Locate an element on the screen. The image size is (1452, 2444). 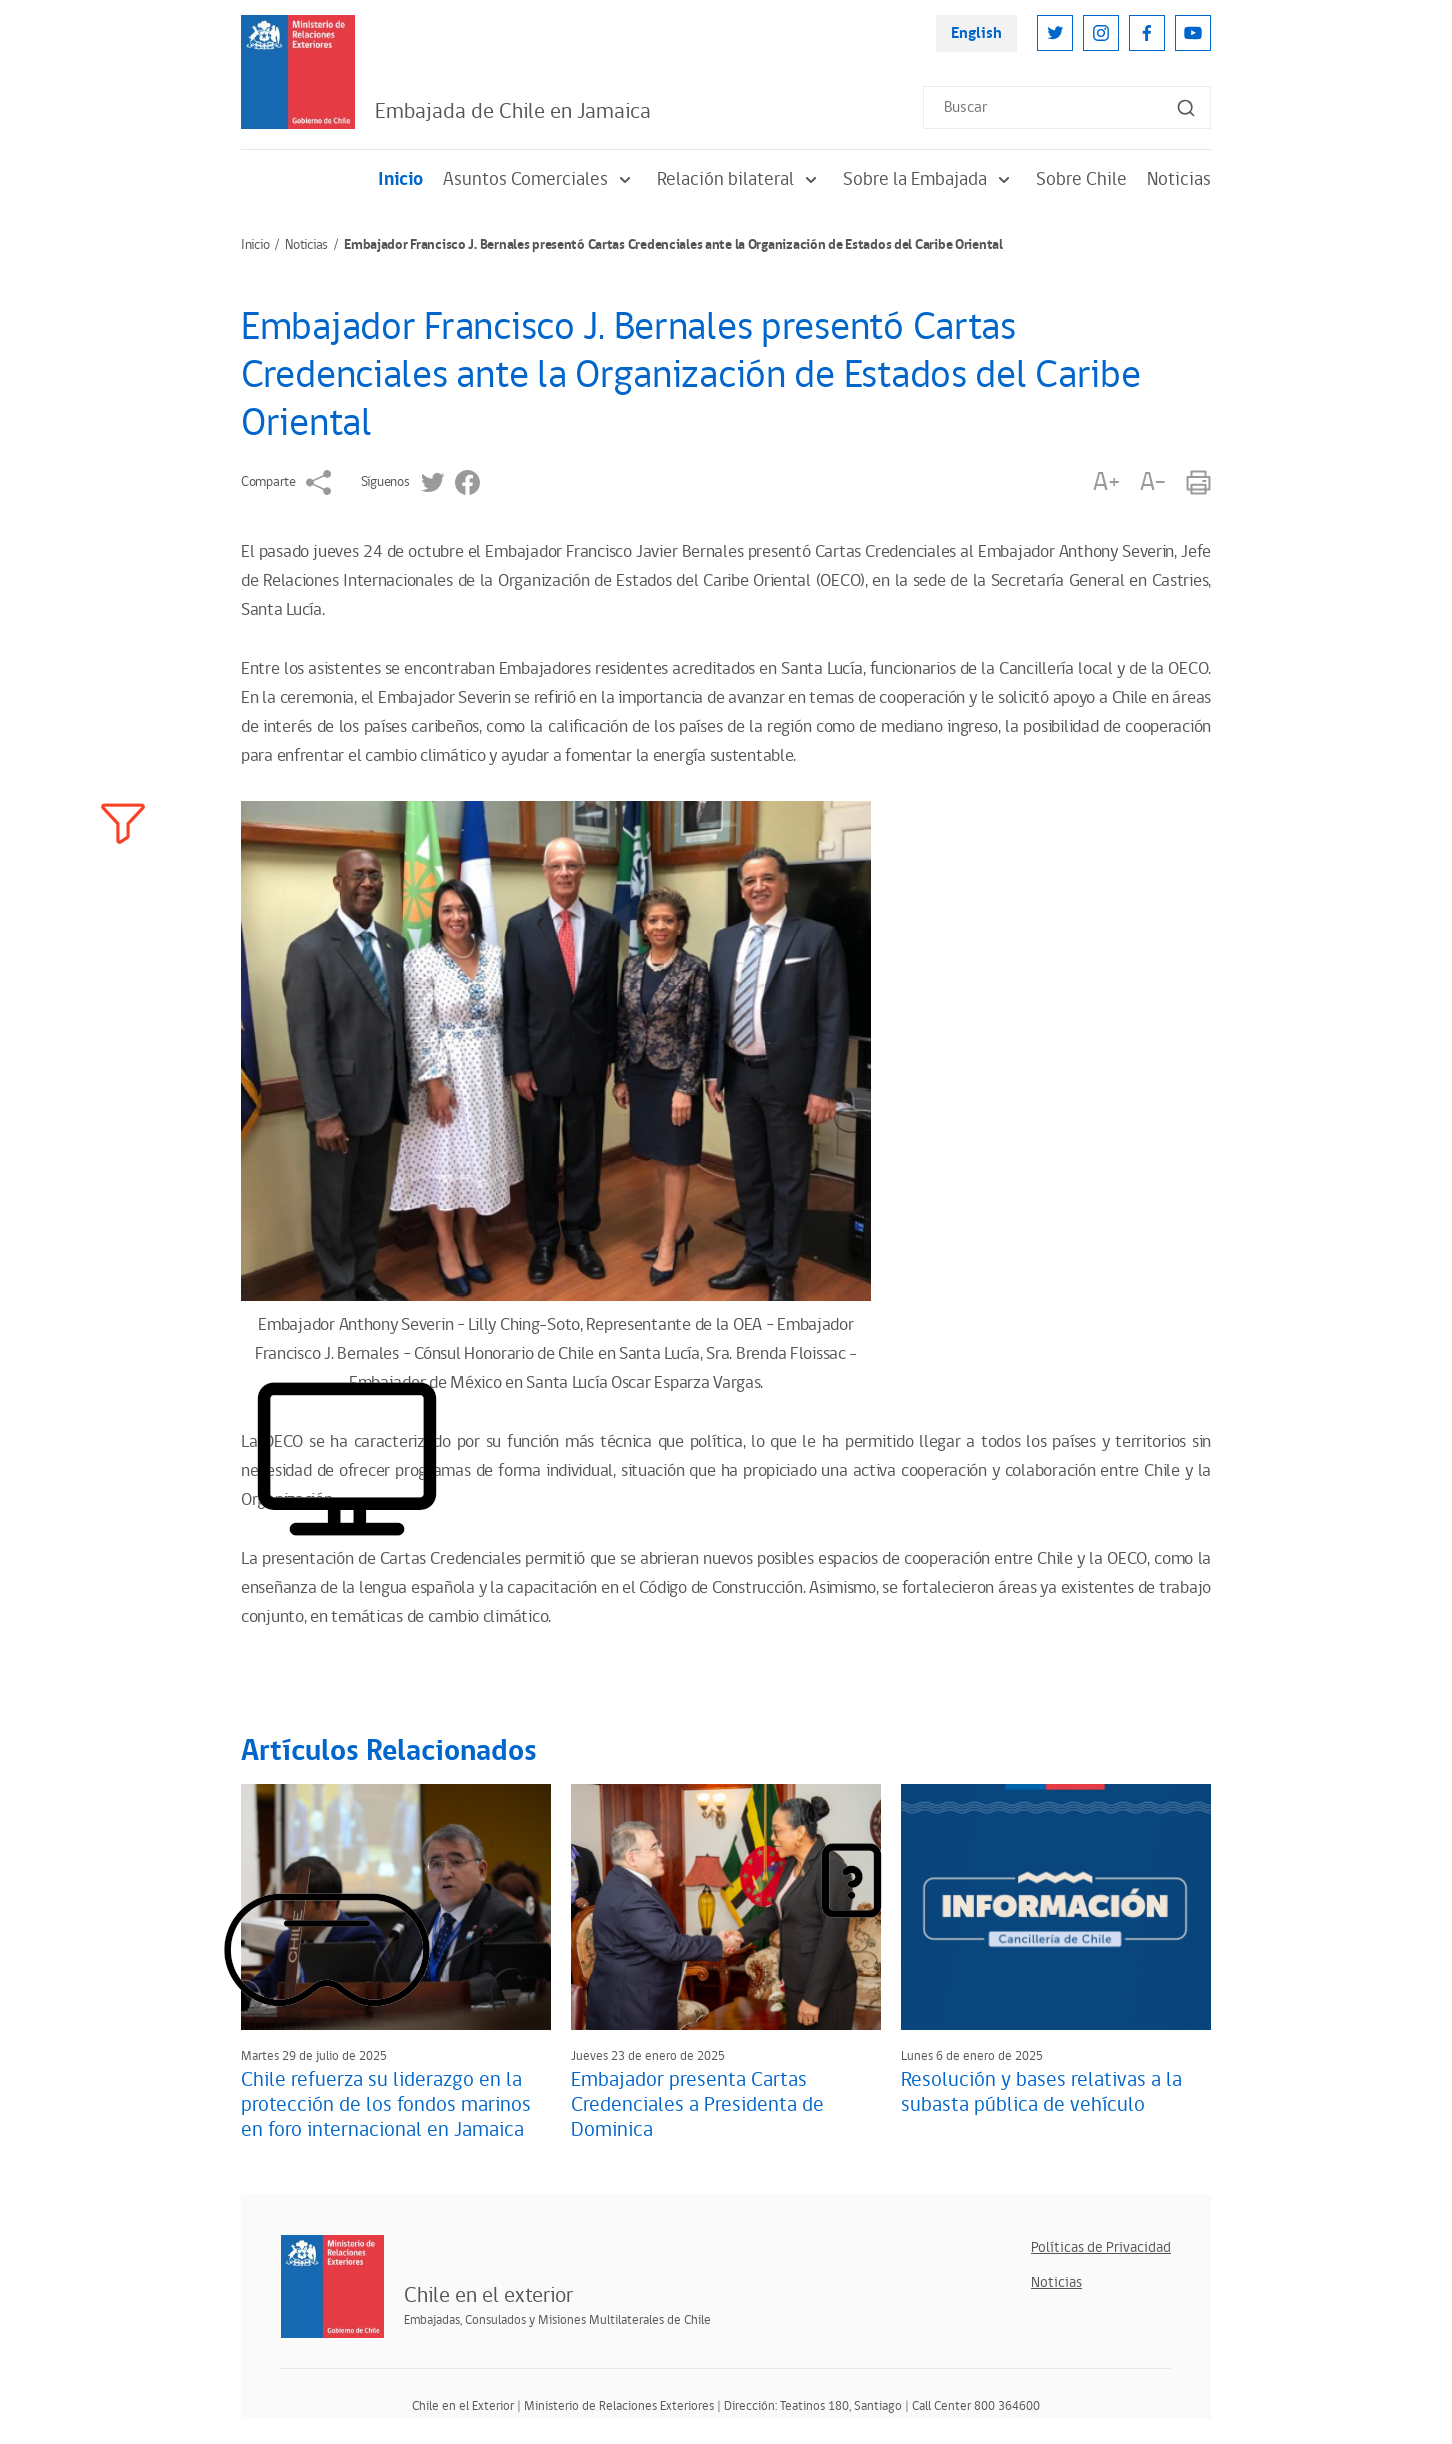
access tv or video streaming options is located at coordinates (347, 1459).